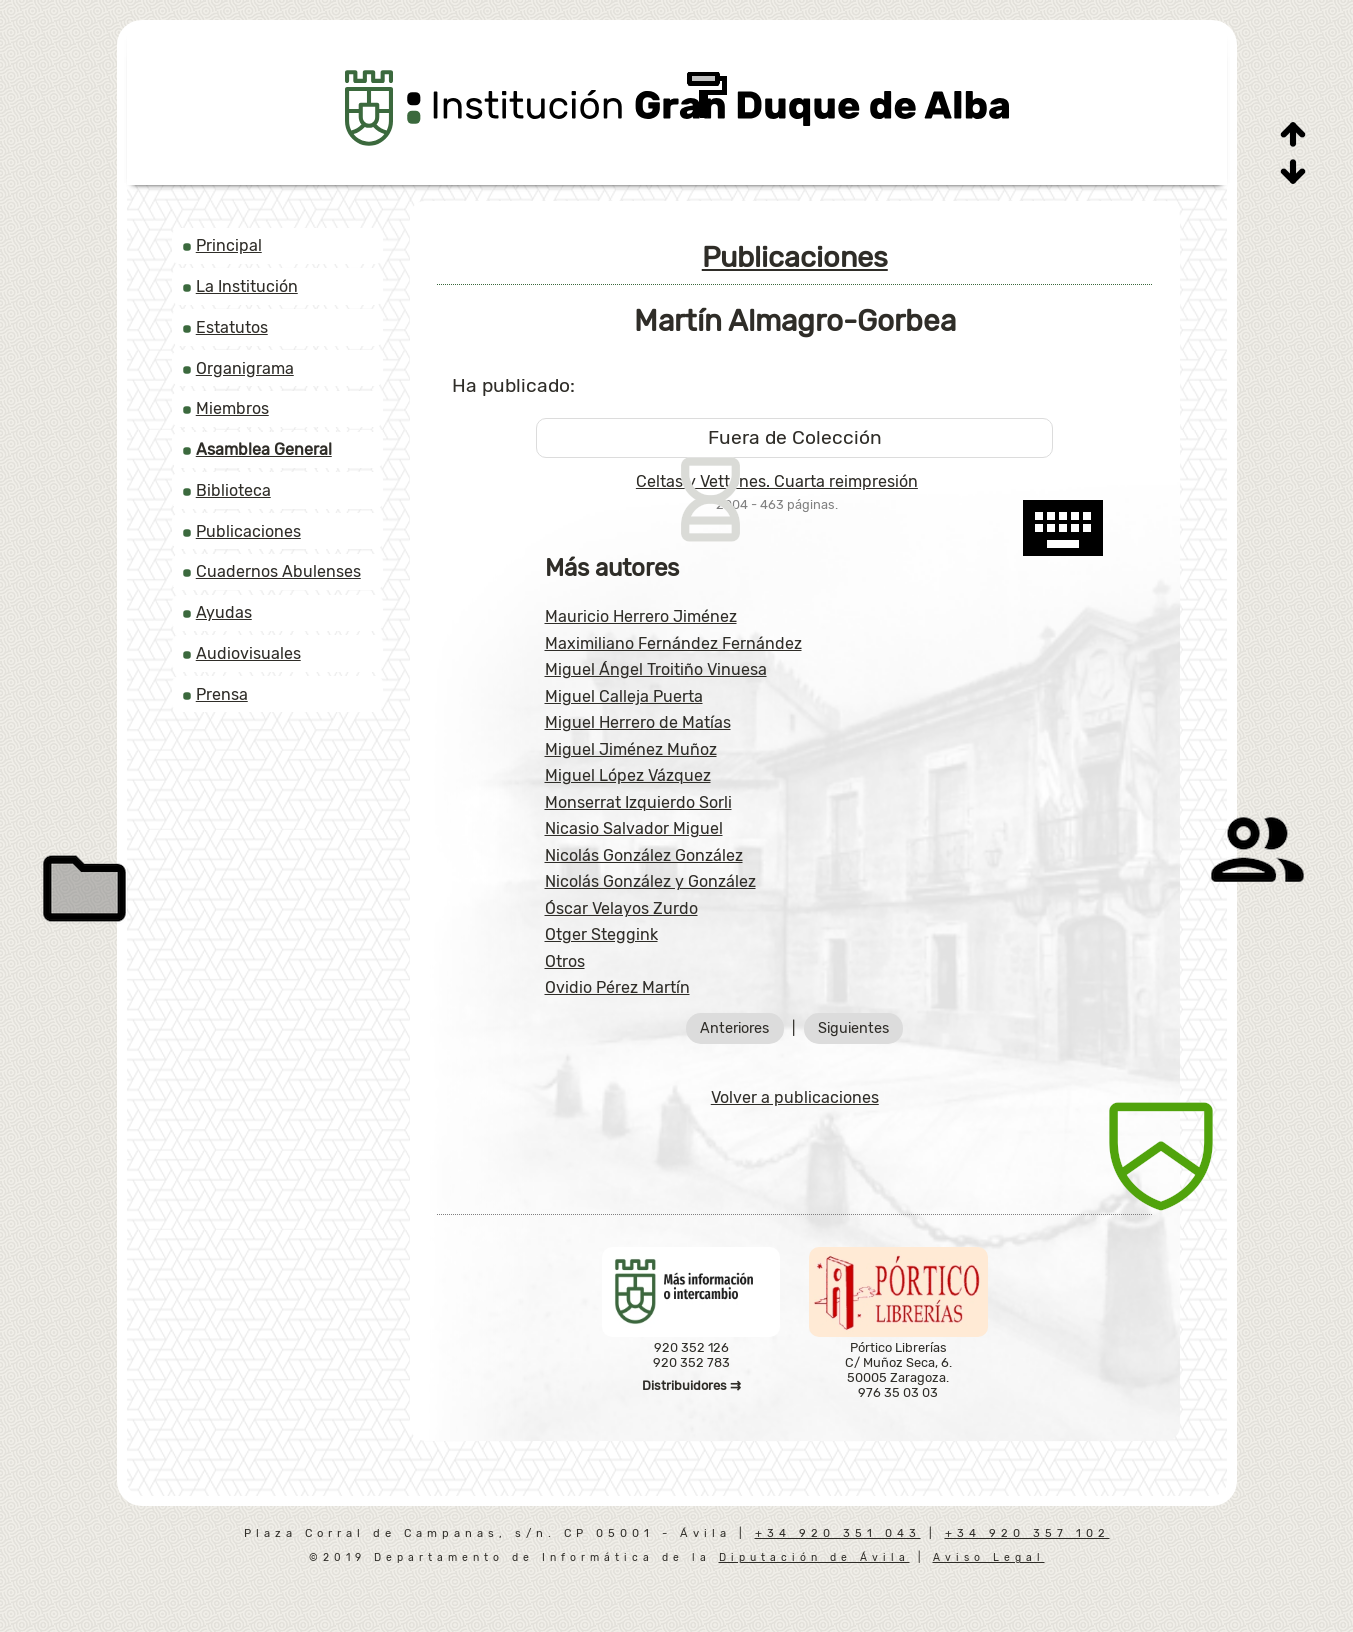 The width and height of the screenshot is (1353, 1632). I want to click on indicates time is running low, so click(710, 499).